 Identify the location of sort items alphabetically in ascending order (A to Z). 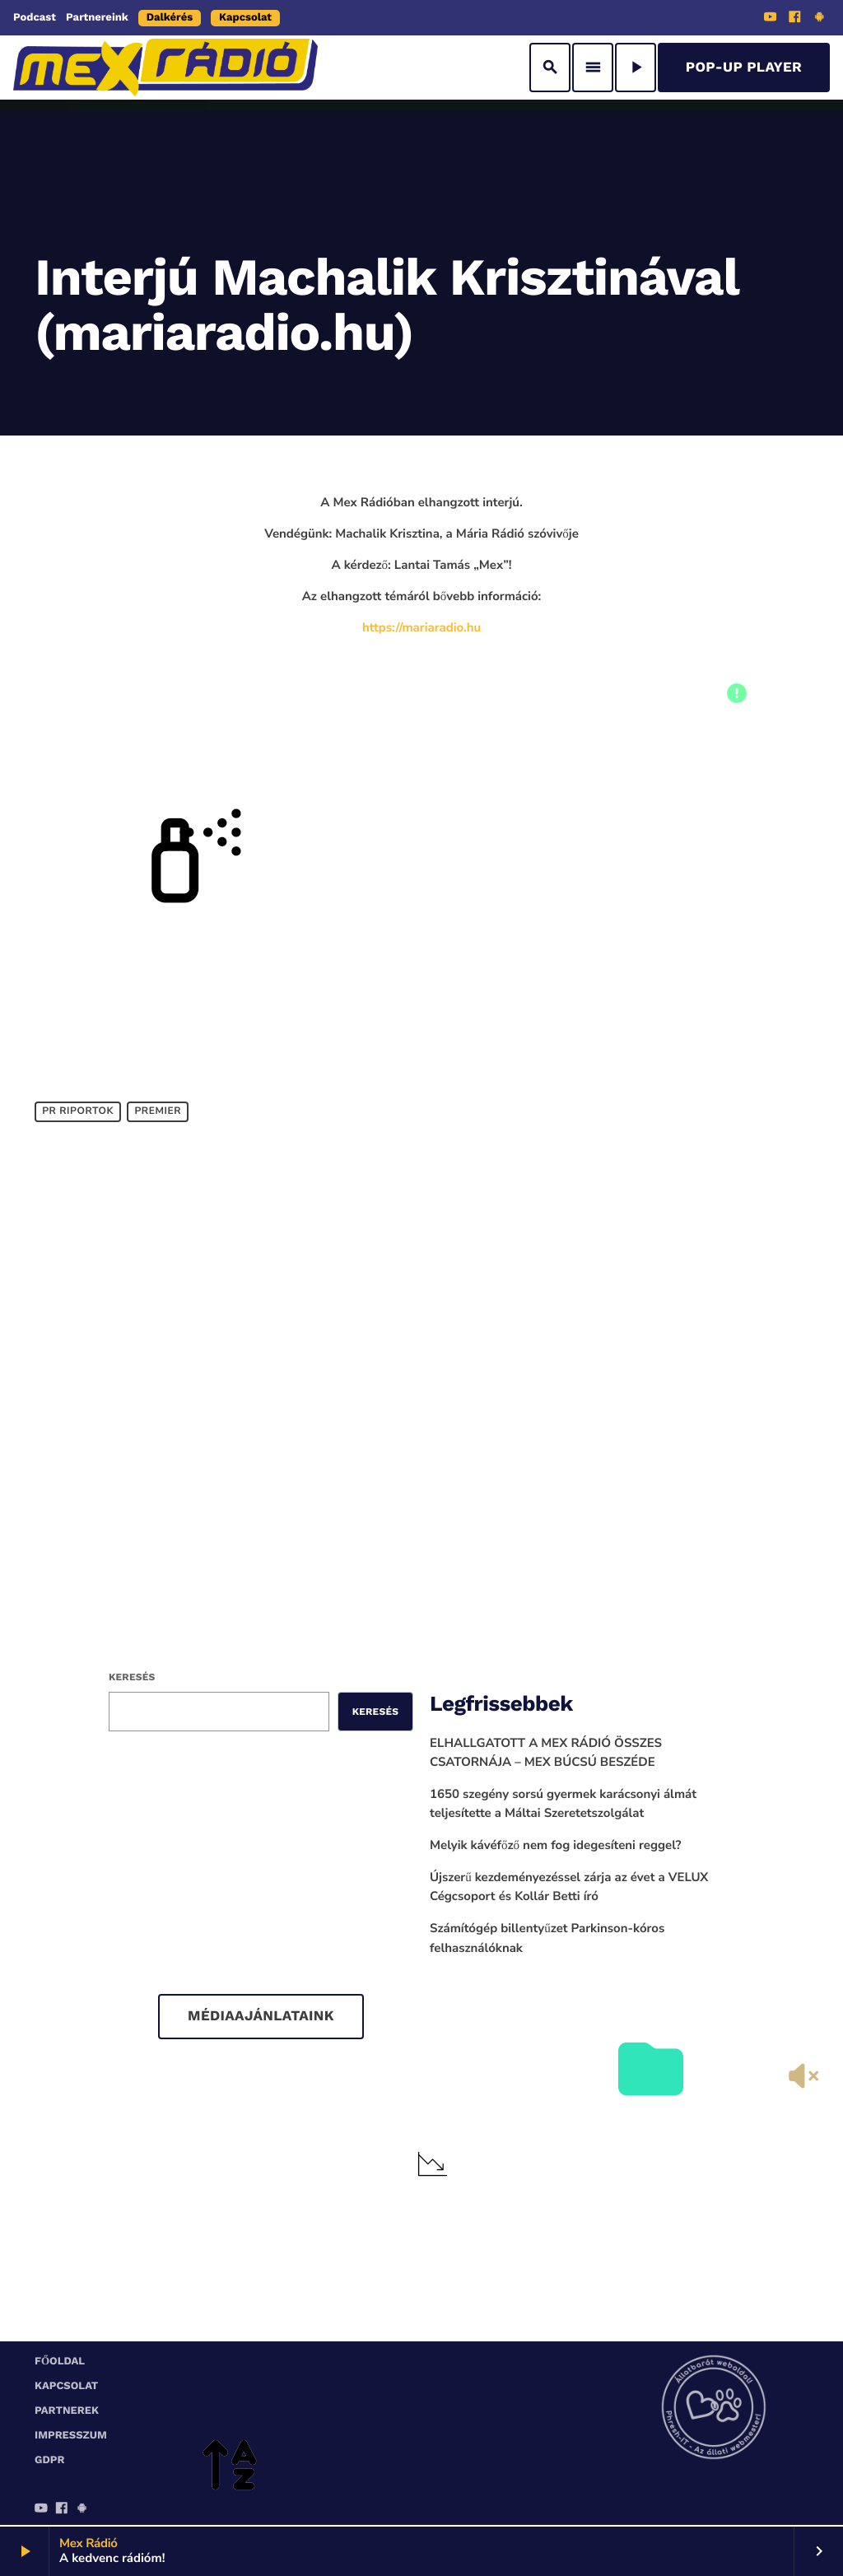
(230, 2465).